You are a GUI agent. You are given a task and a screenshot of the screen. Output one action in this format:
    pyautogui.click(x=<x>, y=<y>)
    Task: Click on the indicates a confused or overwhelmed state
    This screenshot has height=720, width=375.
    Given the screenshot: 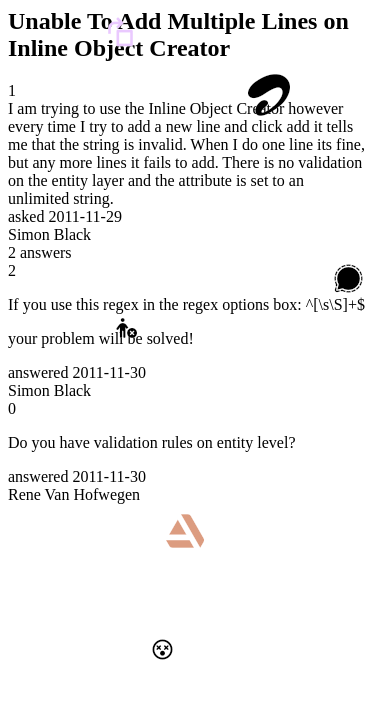 What is the action you would take?
    pyautogui.click(x=162, y=649)
    